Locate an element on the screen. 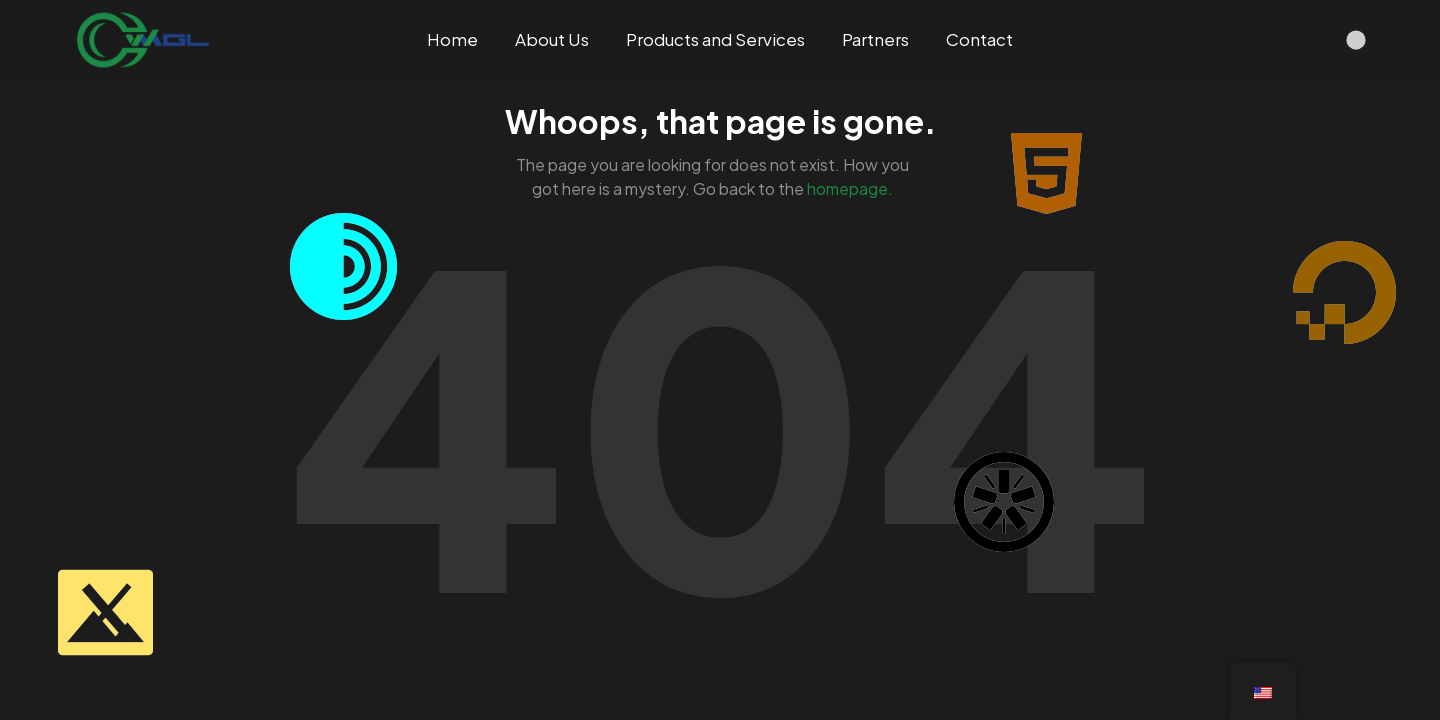 This screenshot has height=720, width=1440. MX Linux operating system logo is located at coordinates (105, 612).